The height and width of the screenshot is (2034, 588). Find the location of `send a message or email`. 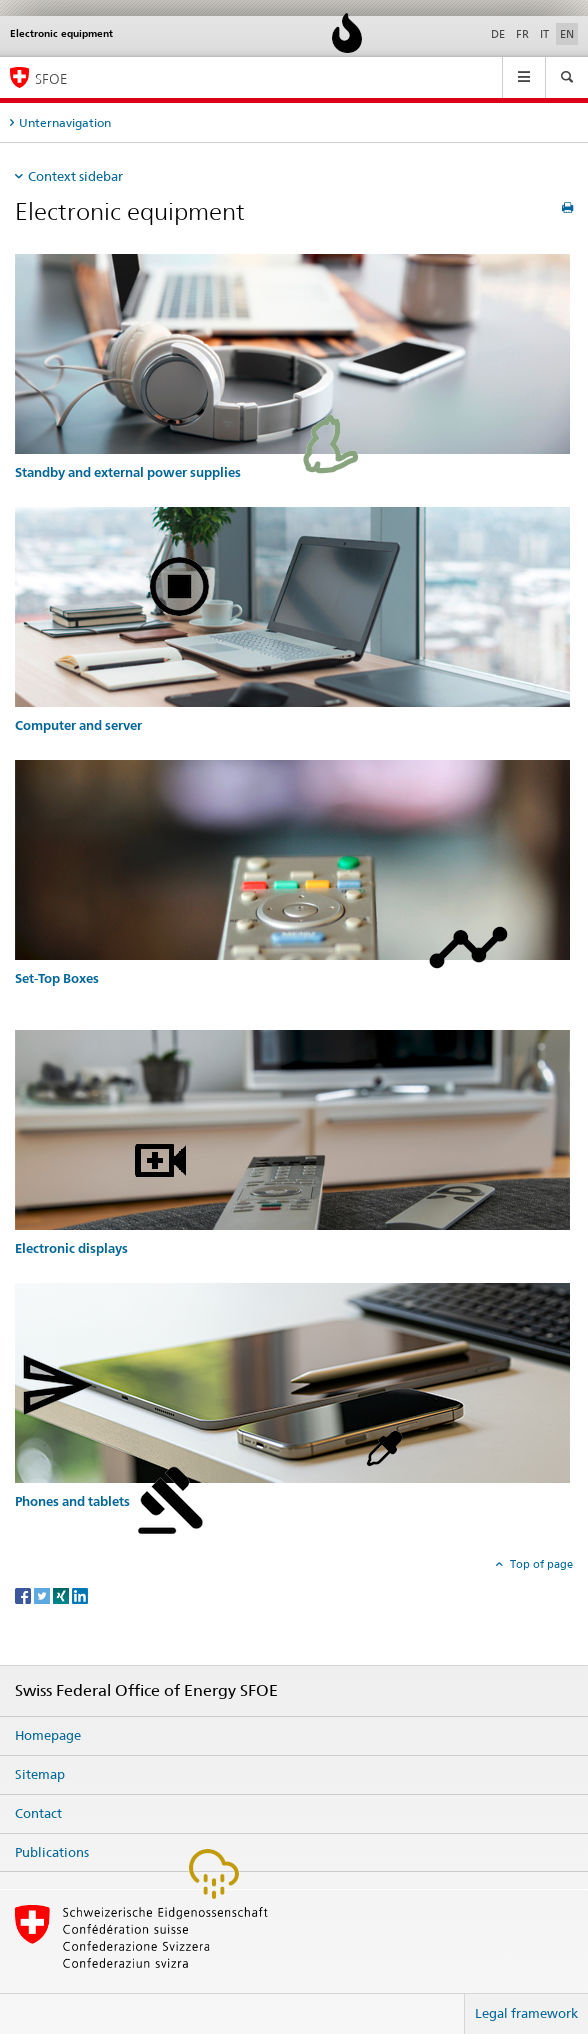

send a message or email is located at coordinates (57, 1385).